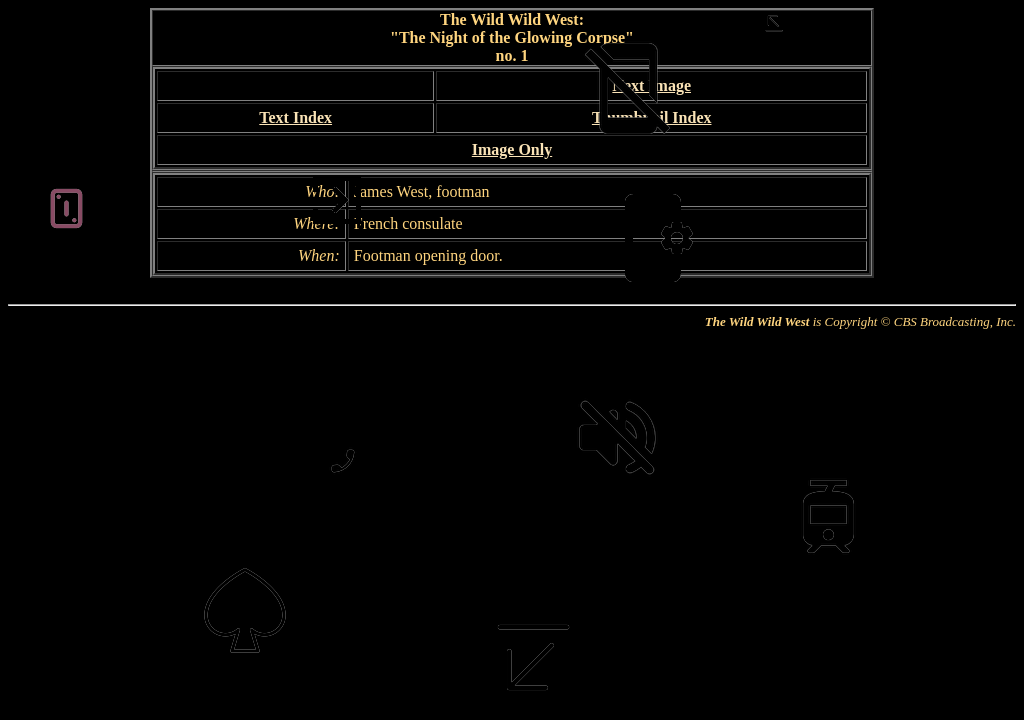 The height and width of the screenshot is (720, 1024). I want to click on mute audio or sound, so click(617, 437).